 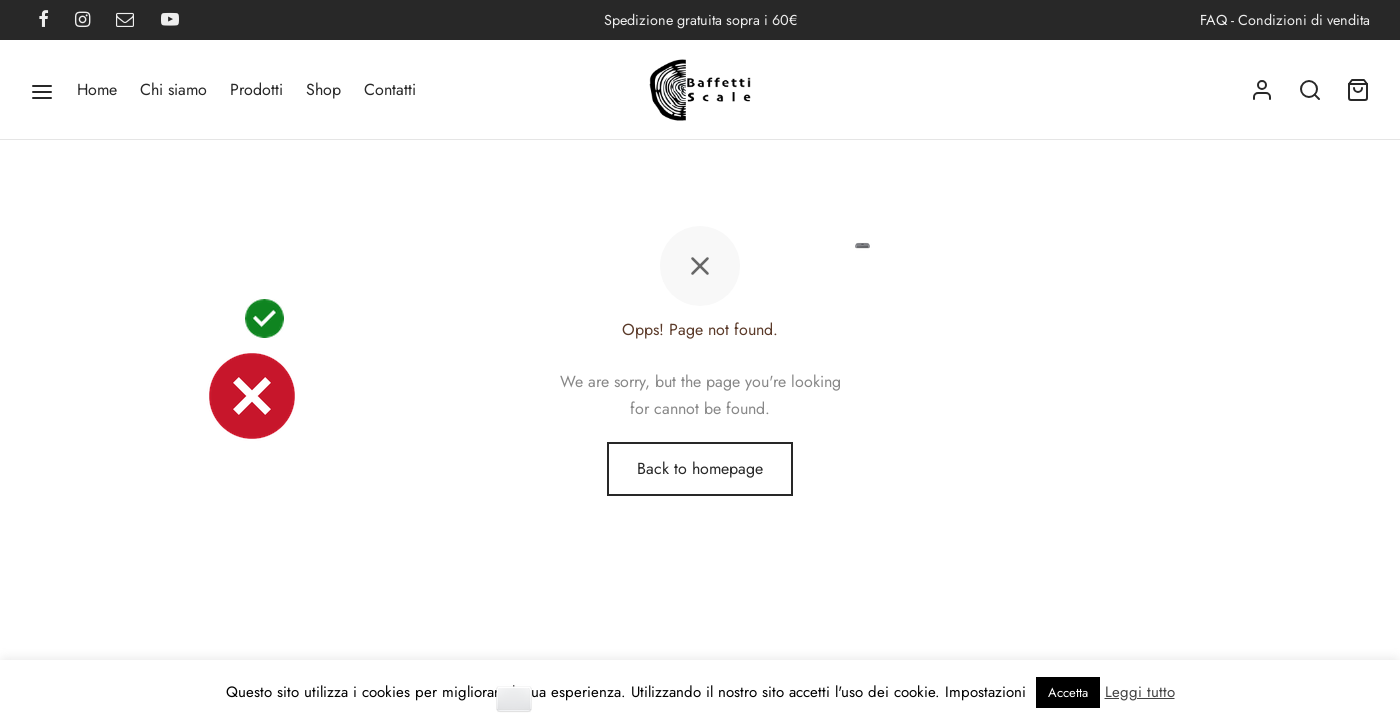 I want to click on close the current window or dialog, so click(x=252, y=396).